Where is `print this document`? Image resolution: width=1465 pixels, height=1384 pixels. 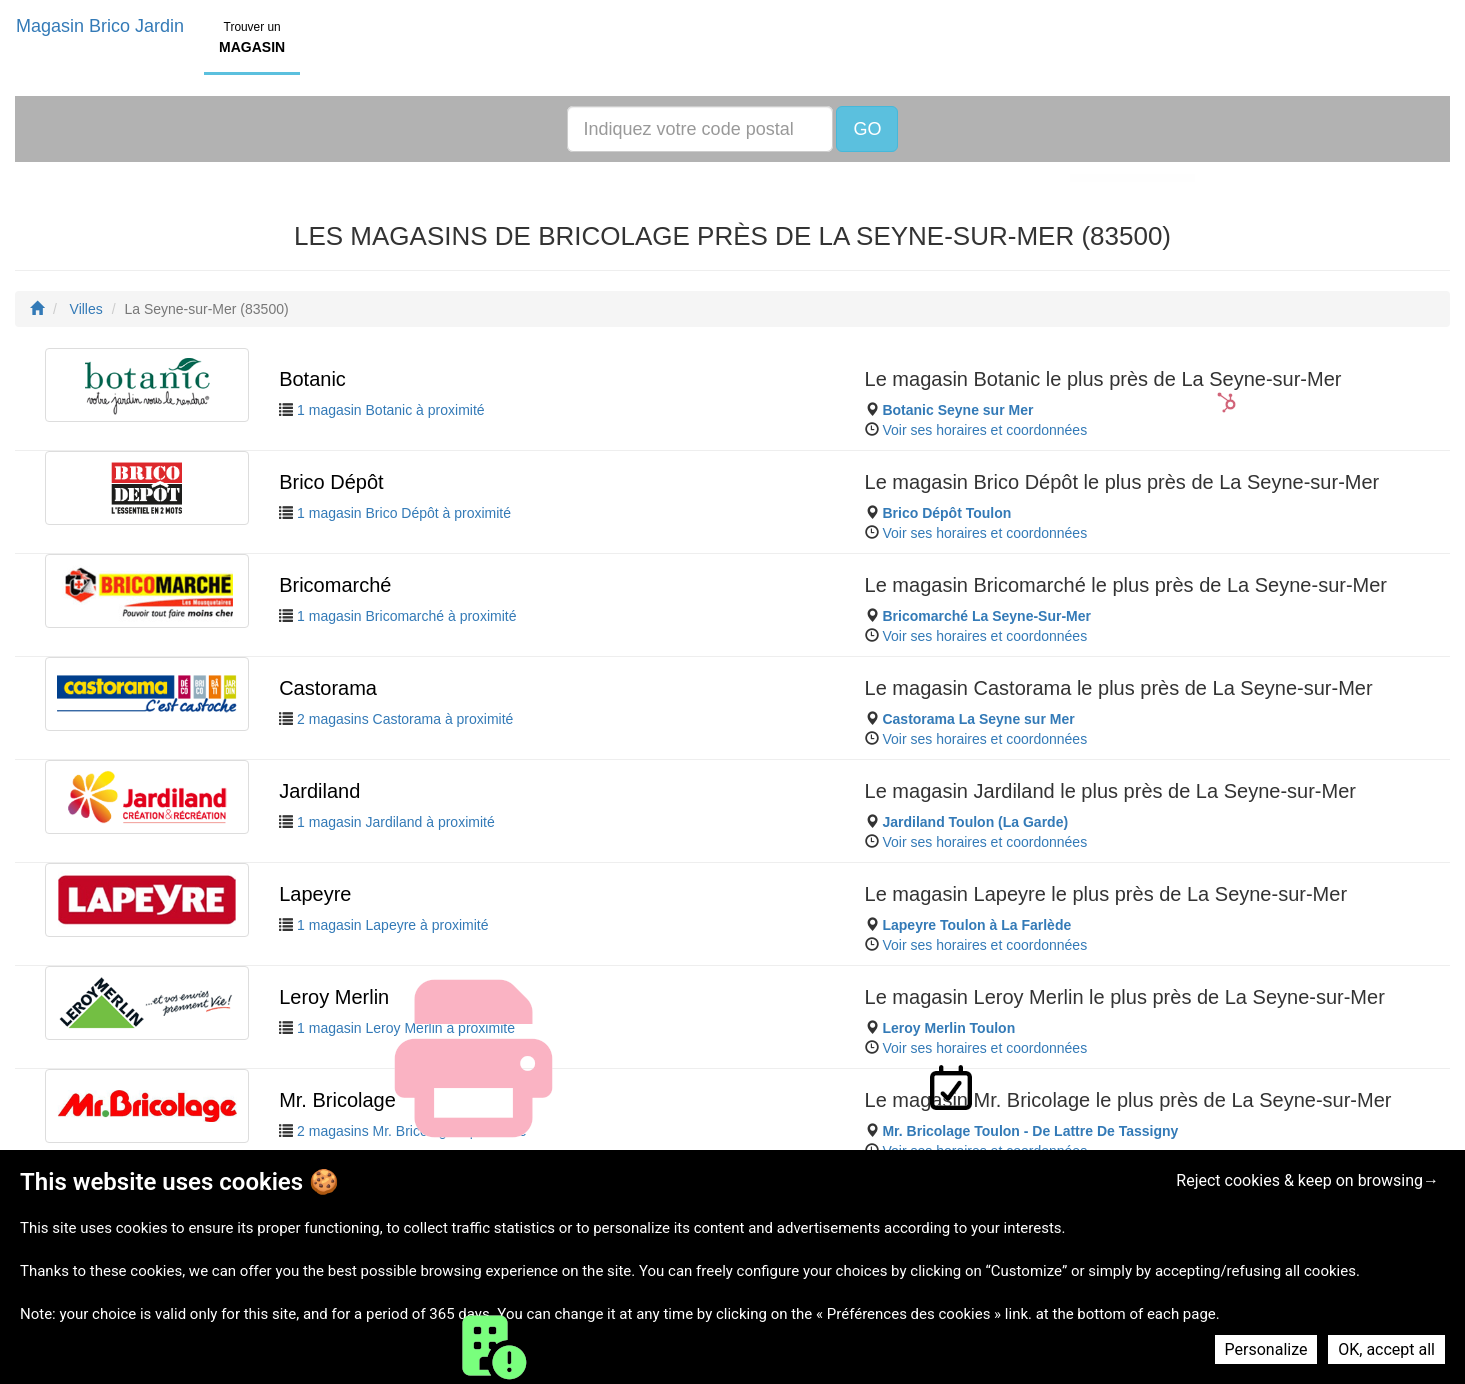 print this document is located at coordinates (473, 1058).